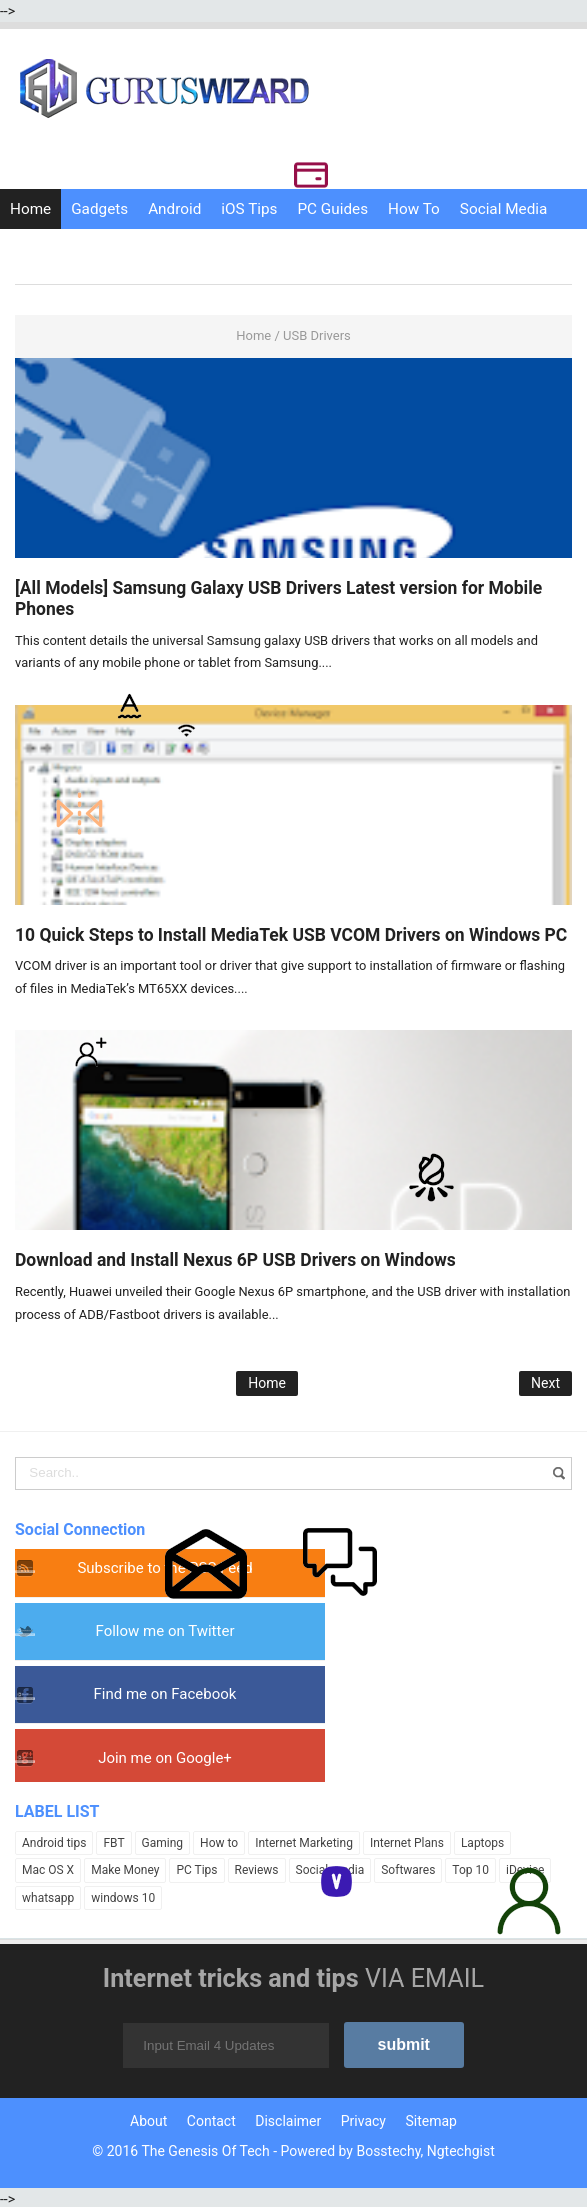  What do you see at coordinates (336, 1881) in the screenshot?
I see `indicates a verified status or badge` at bounding box center [336, 1881].